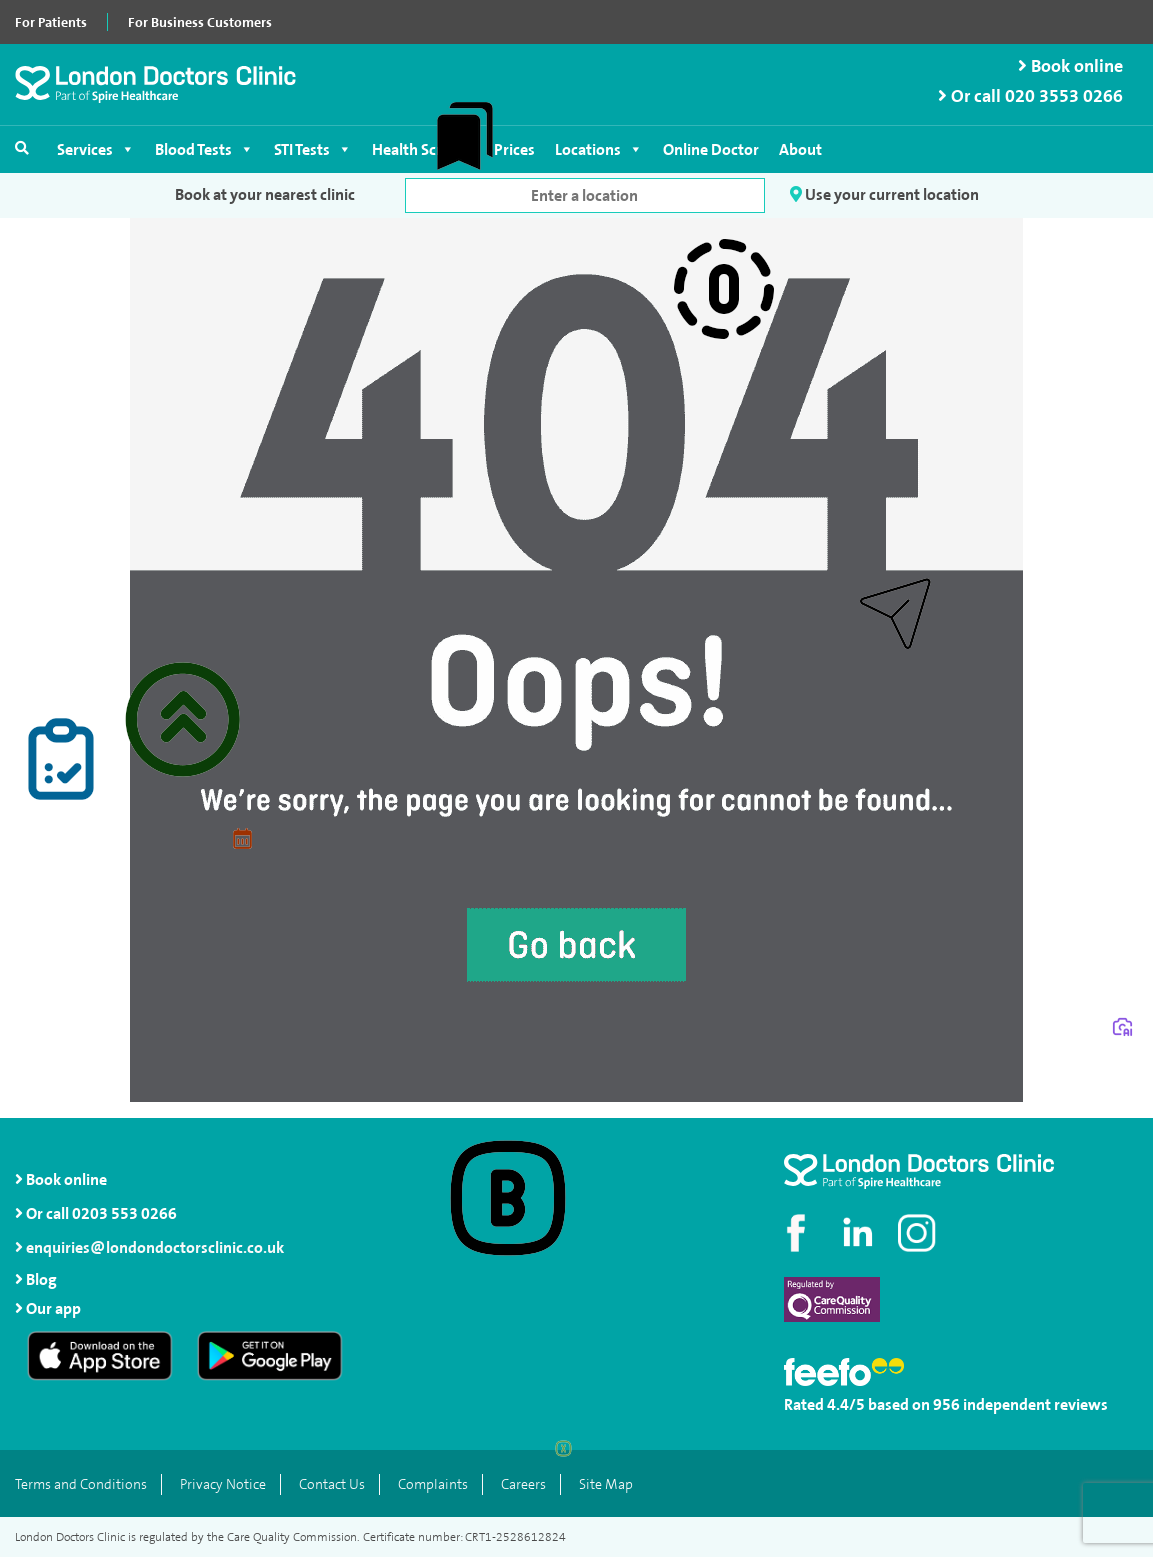  Describe the element at coordinates (898, 611) in the screenshot. I see `send a message` at that location.